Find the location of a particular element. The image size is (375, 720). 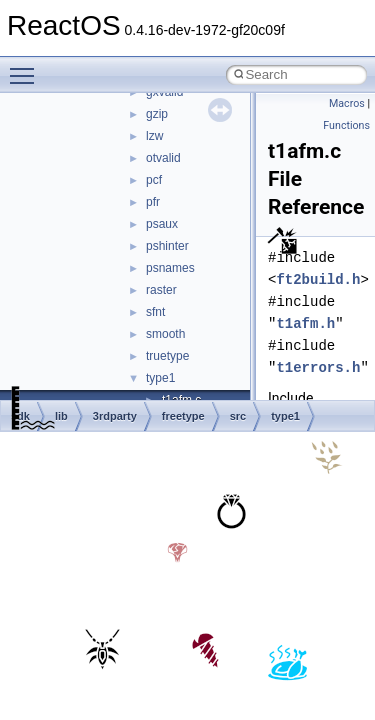

indicates premium or luxury item status is located at coordinates (231, 511).